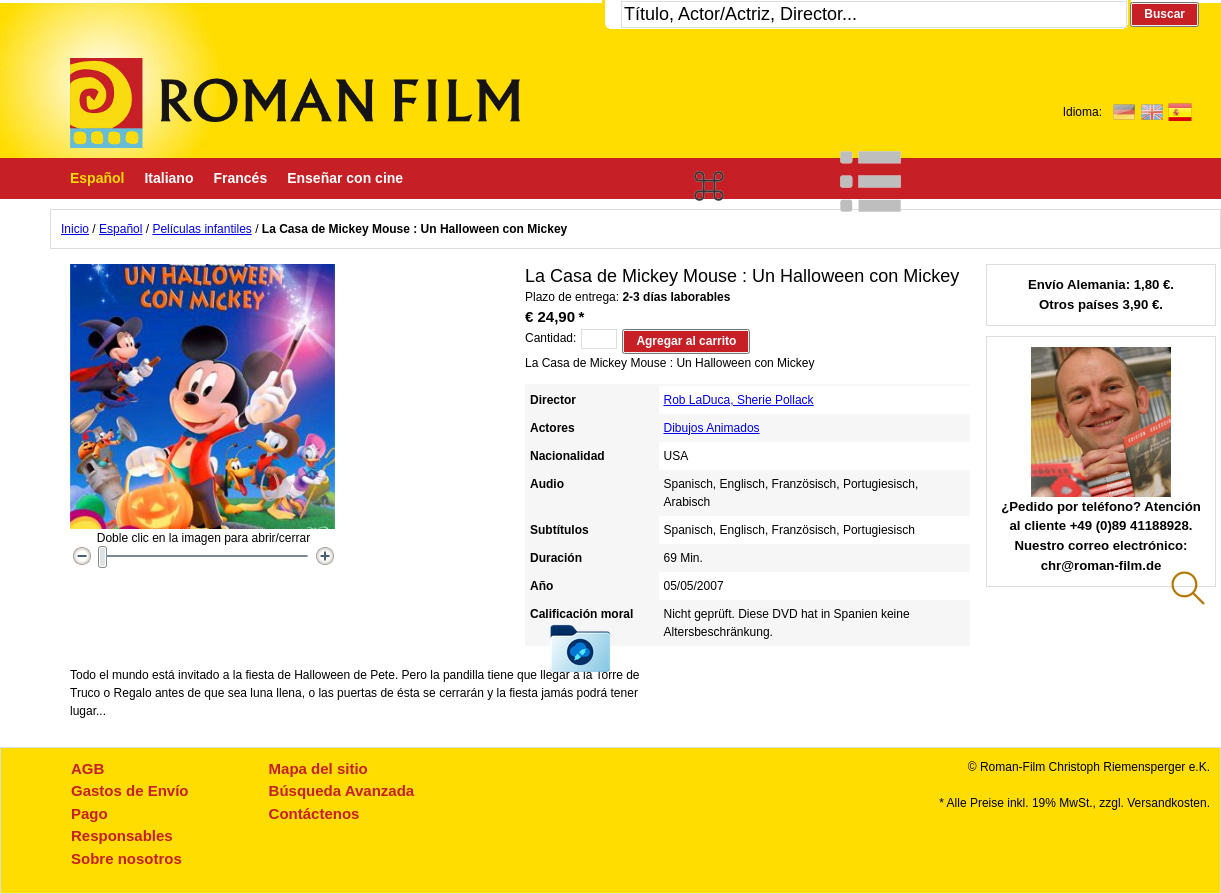  What do you see at coordinates (870, 181) in the screenshot?
I see `switch to list view` at bounding box center [870, 181].